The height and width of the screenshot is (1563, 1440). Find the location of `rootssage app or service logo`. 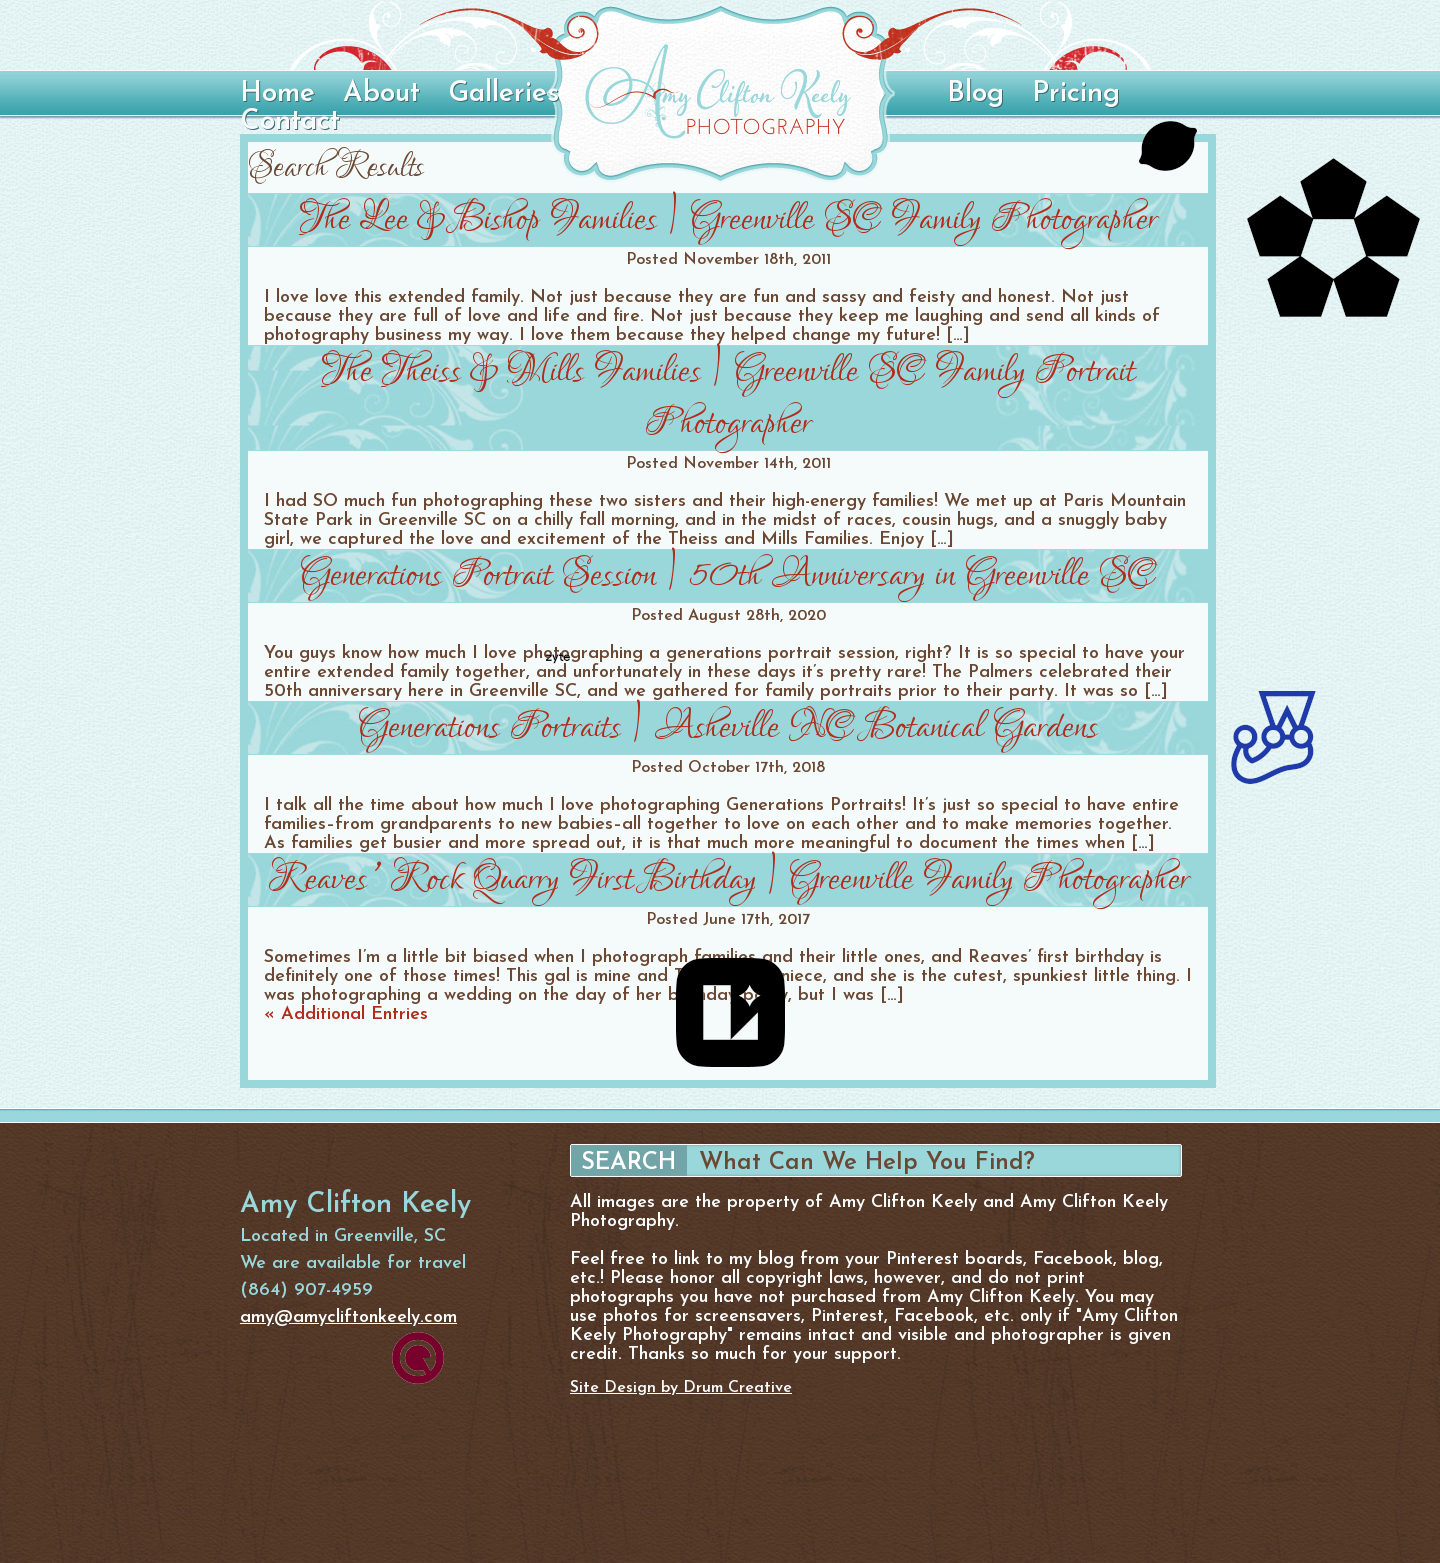

rootssage app or service logo is located at coordinates (1333, 237).